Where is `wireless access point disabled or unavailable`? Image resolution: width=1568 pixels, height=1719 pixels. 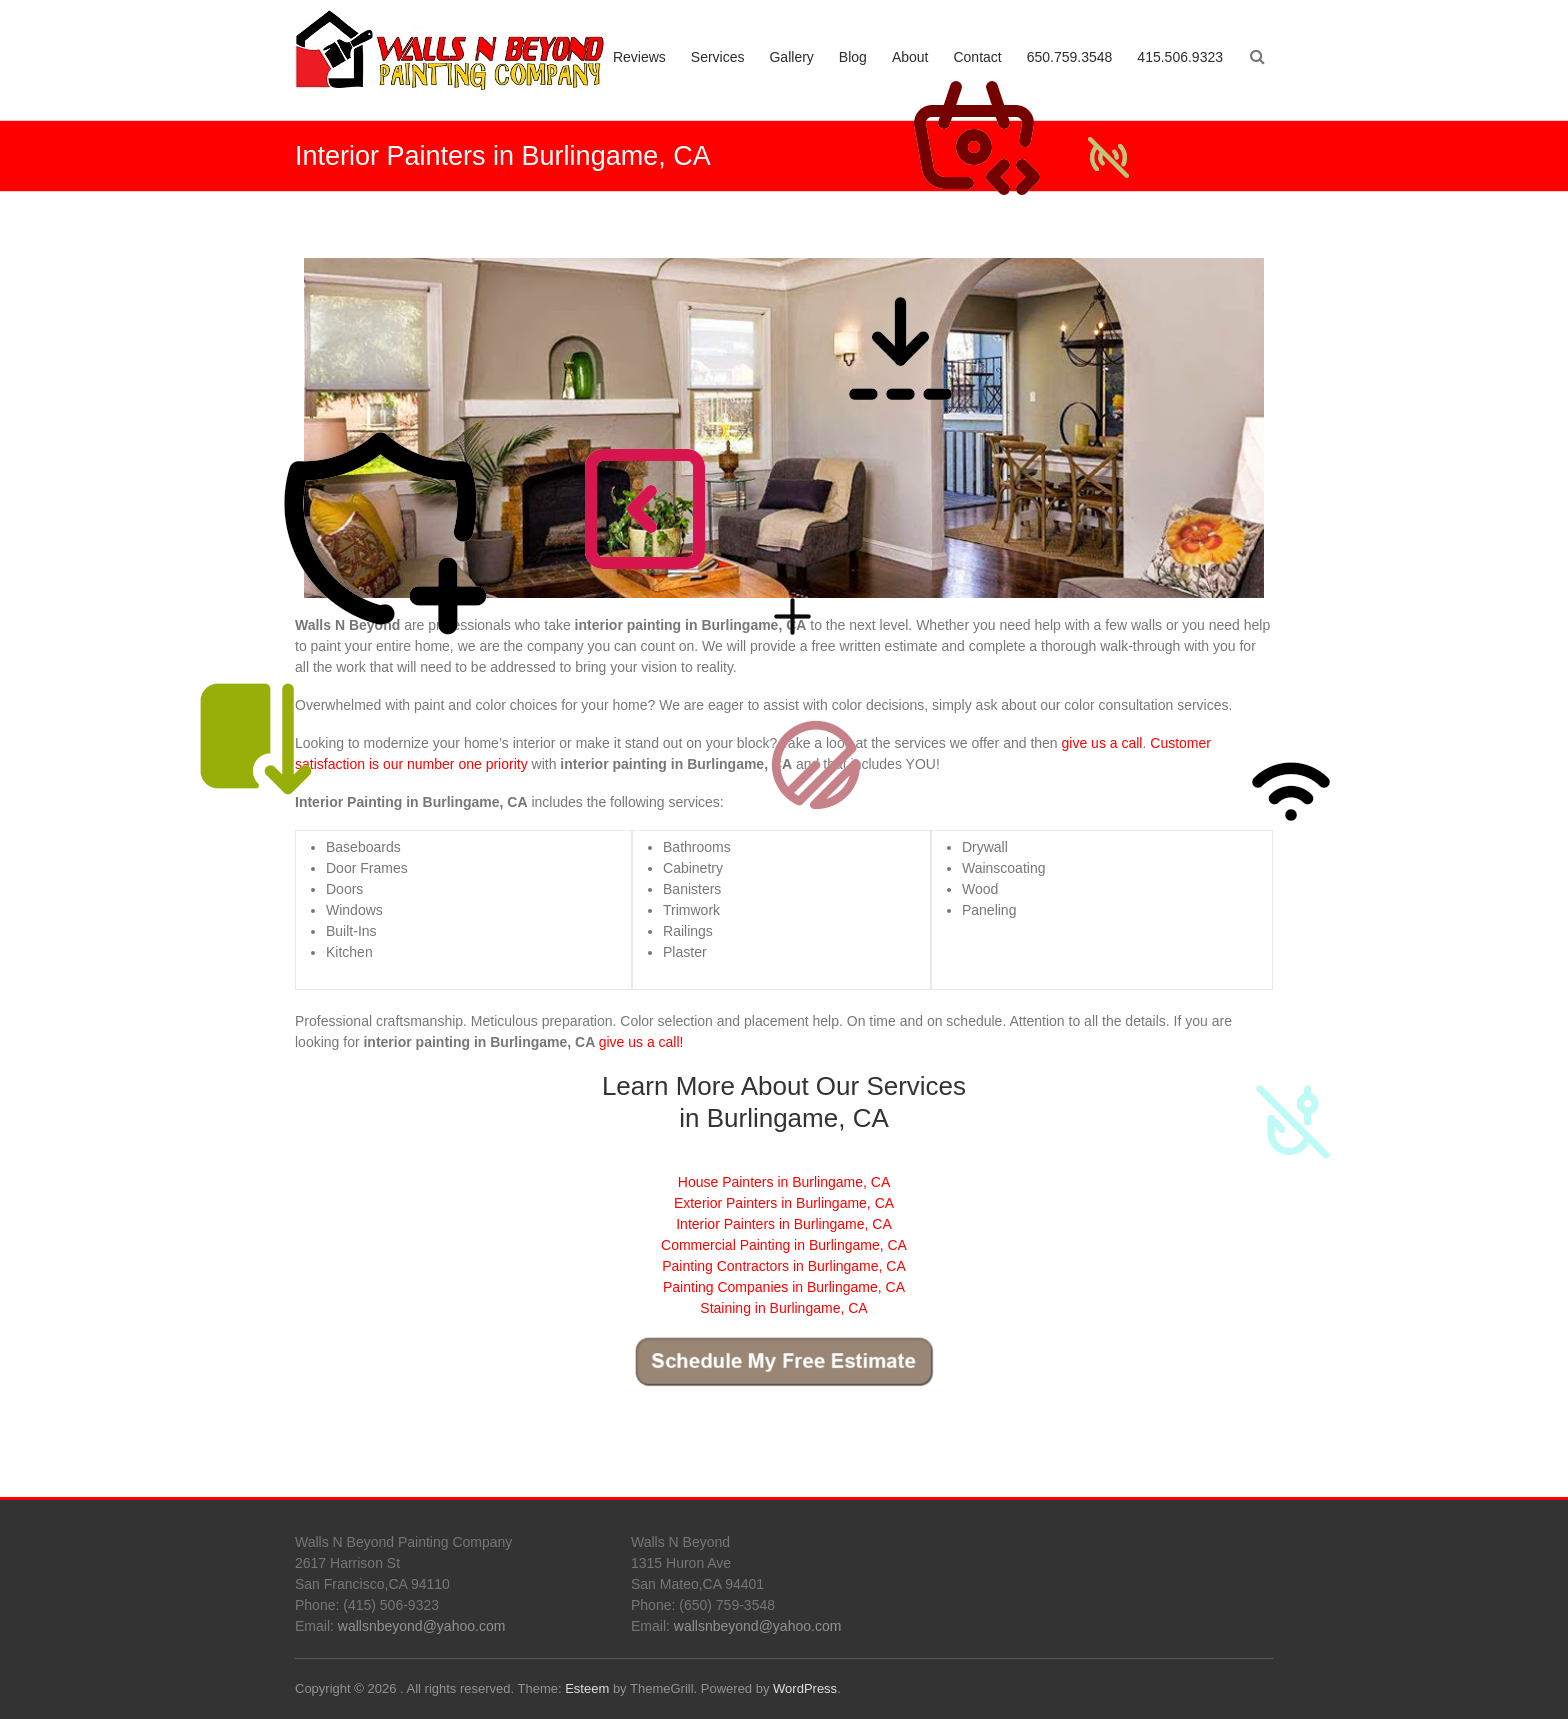
wireless access point disabled or unavailable is located at coordinates (1108, 157).